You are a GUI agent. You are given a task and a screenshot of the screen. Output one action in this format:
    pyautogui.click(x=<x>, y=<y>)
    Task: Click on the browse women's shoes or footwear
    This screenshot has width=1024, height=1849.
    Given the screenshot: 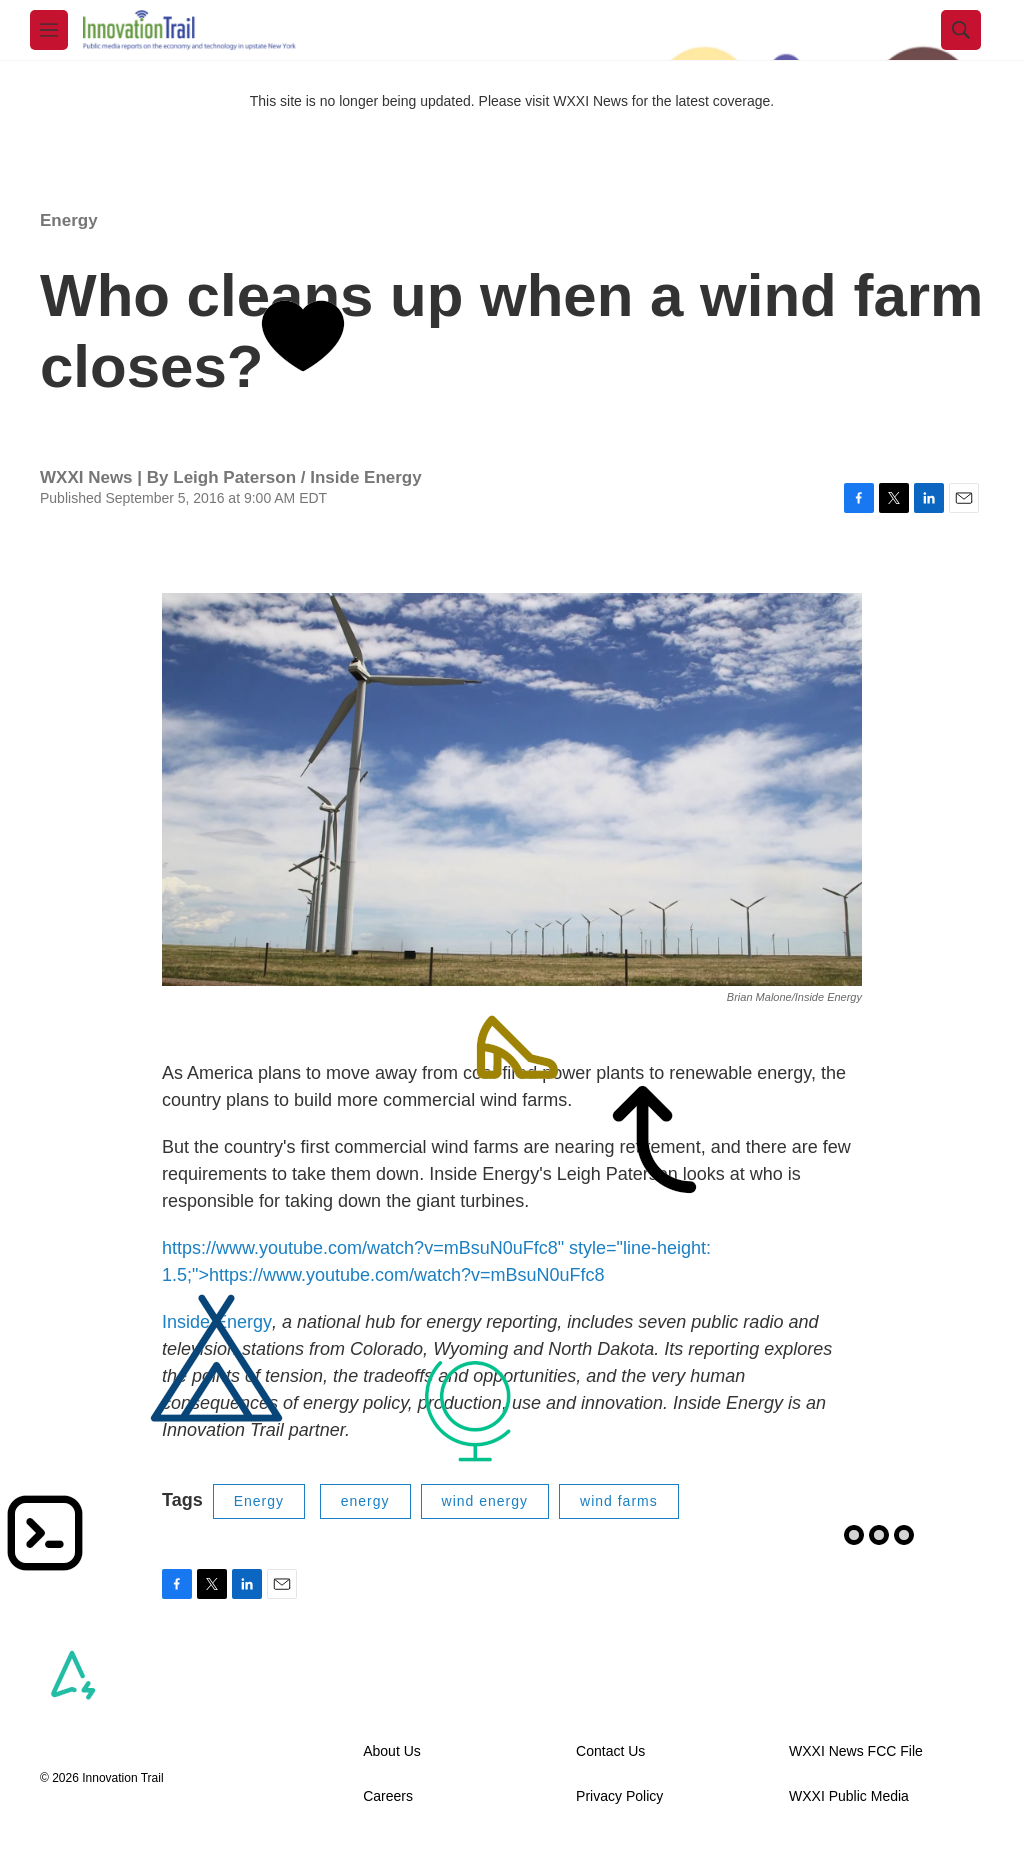 What is the action you would take?
    pyautogui.click(x=514, y=1050)
    